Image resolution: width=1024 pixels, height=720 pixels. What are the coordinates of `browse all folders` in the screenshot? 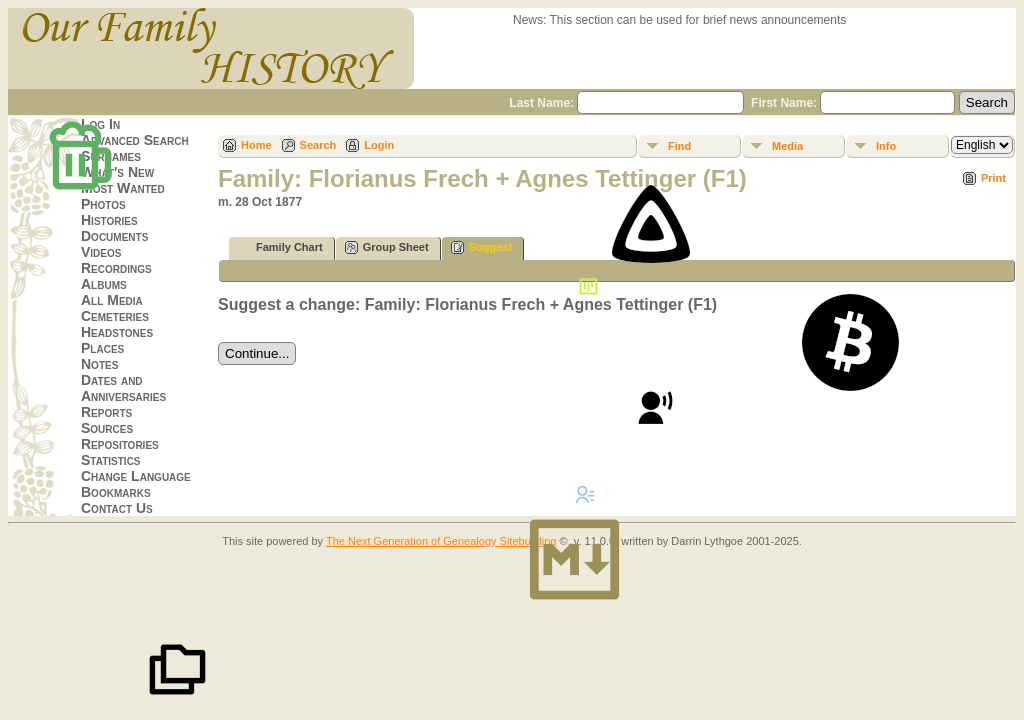 It's located at (177, 669).